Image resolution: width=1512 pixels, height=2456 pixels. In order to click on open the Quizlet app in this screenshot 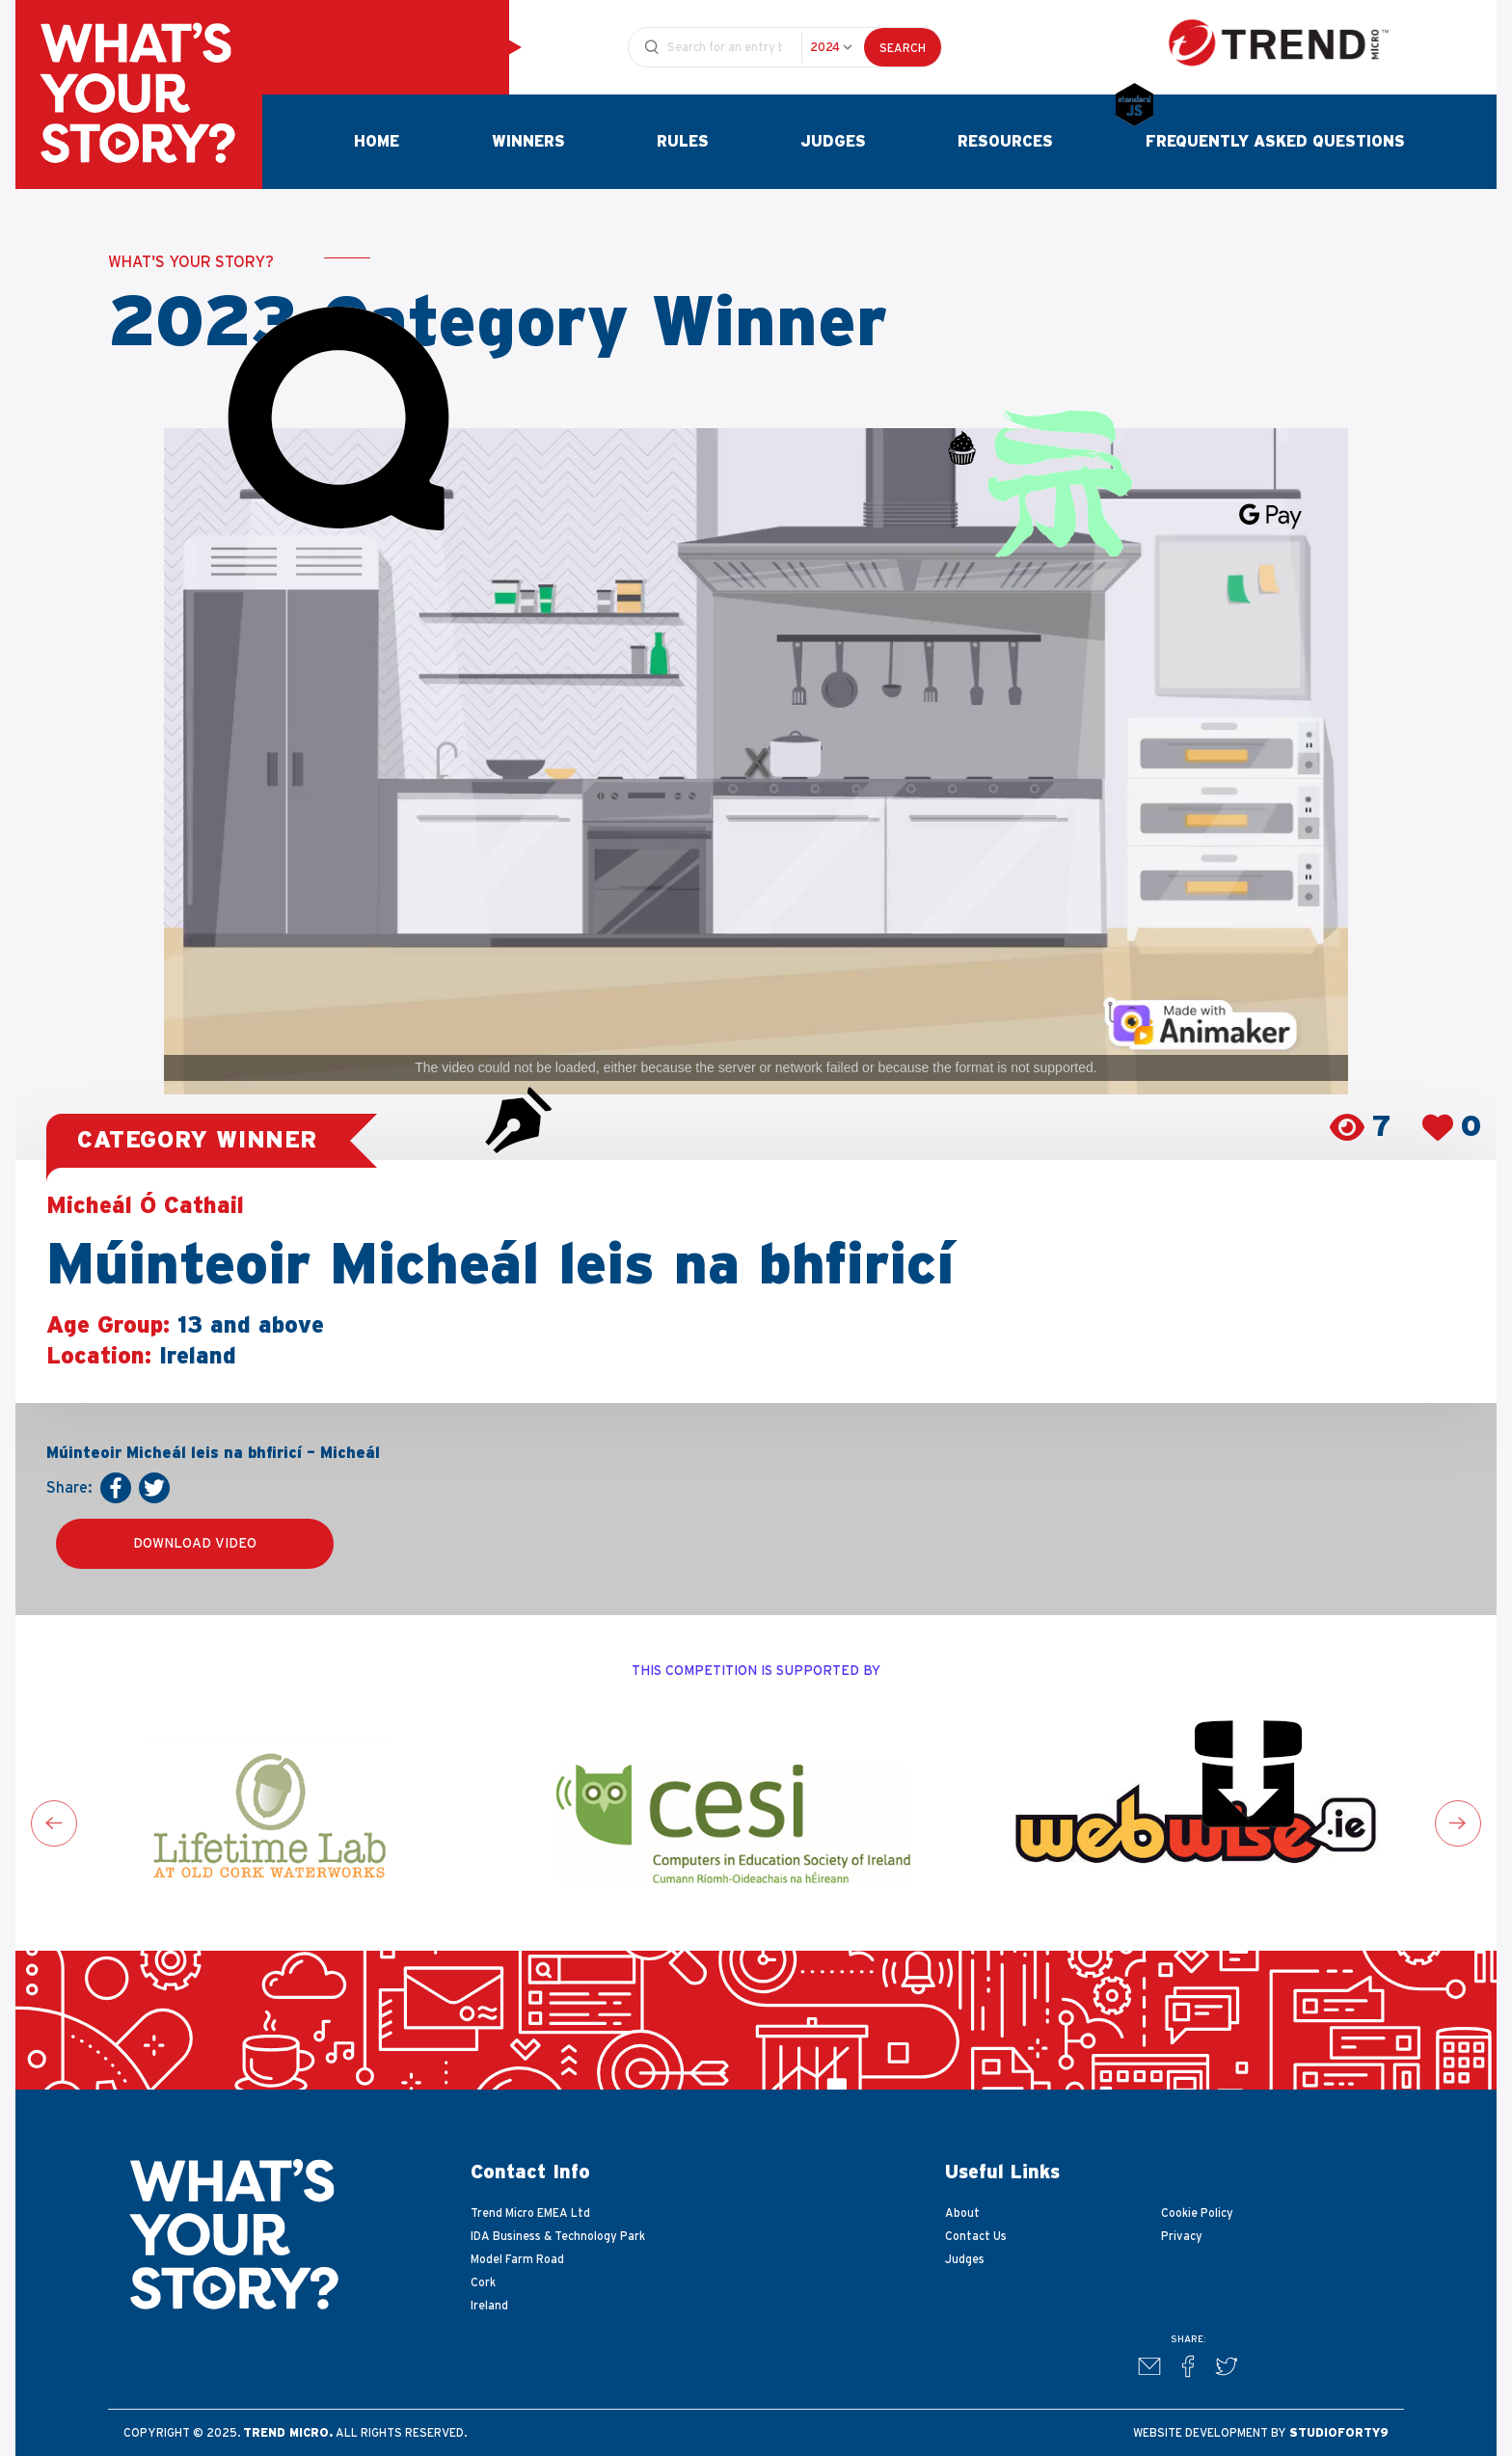, I will do `click(338, 418)`.